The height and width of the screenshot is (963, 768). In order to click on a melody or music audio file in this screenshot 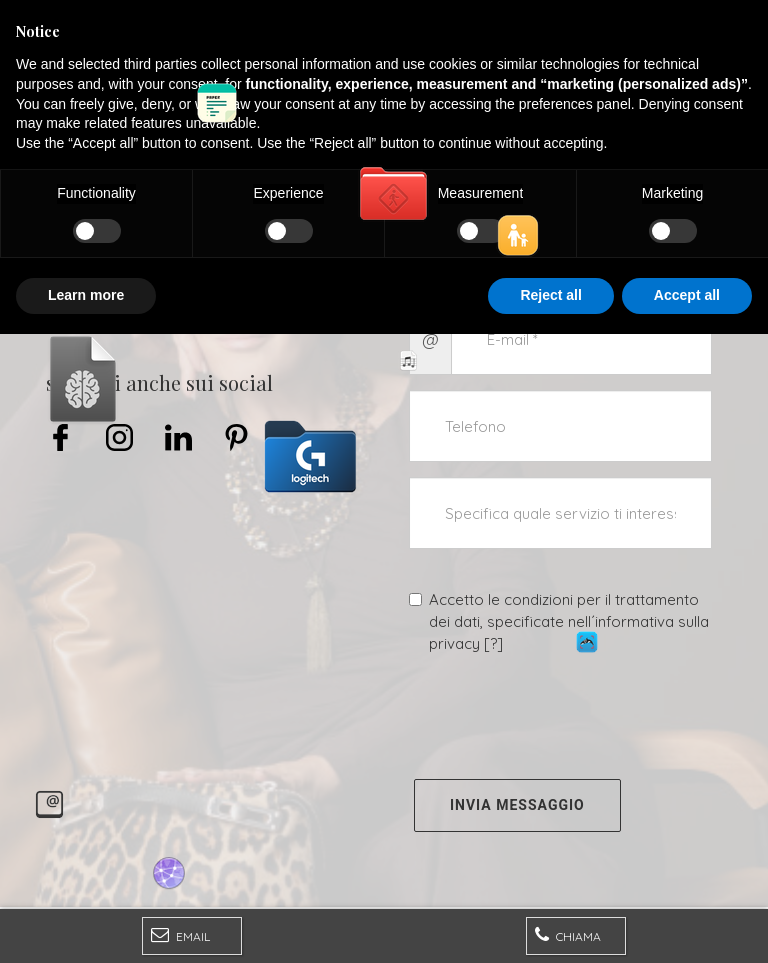, I will do `click(408, 360)`.